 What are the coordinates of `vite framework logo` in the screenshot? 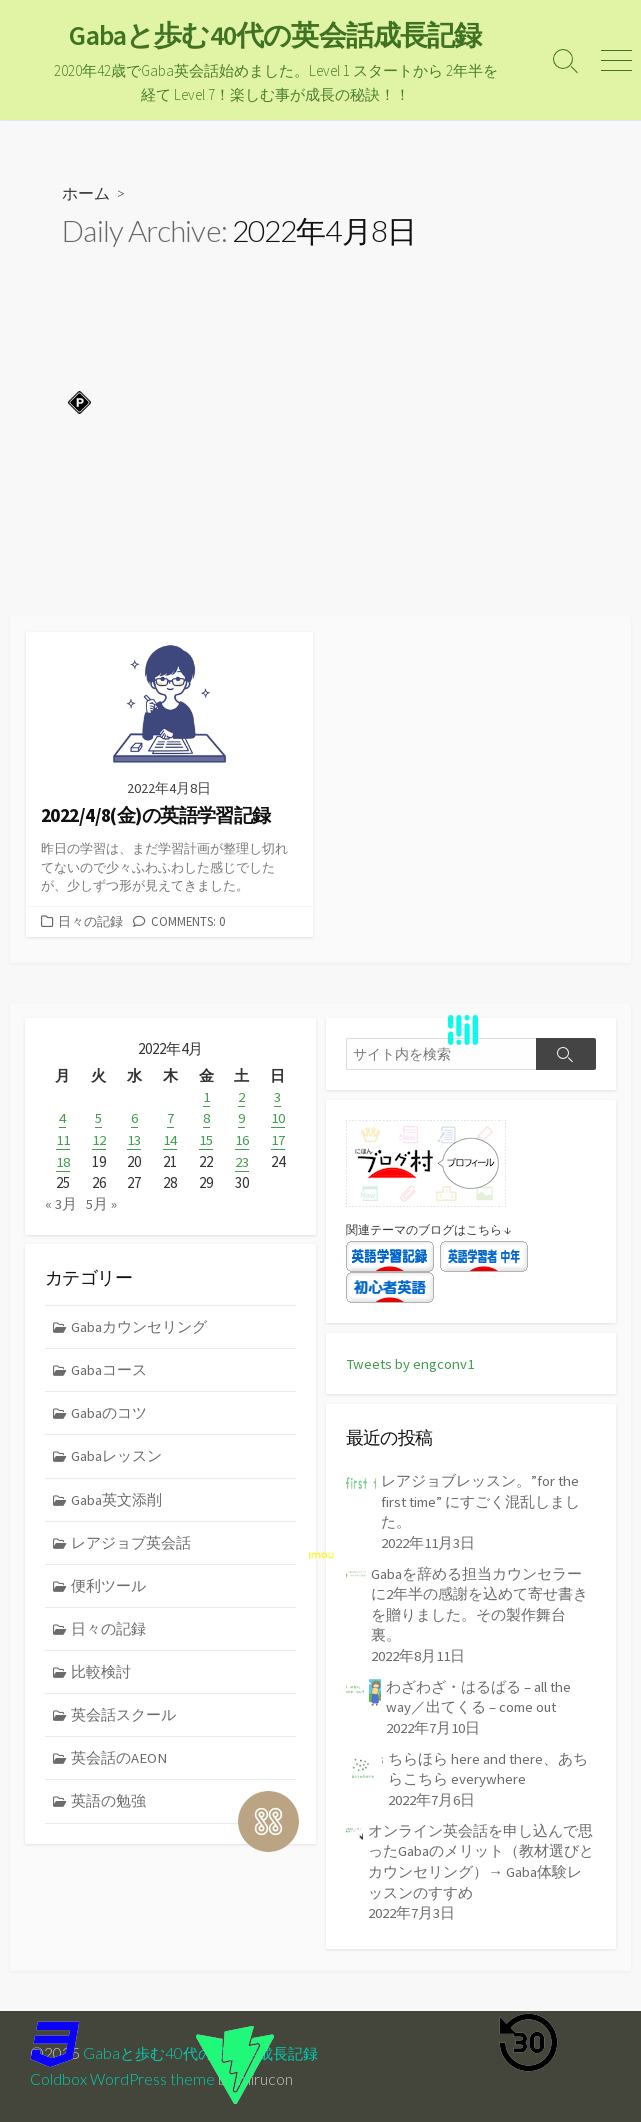 It's located at (235, 2065).